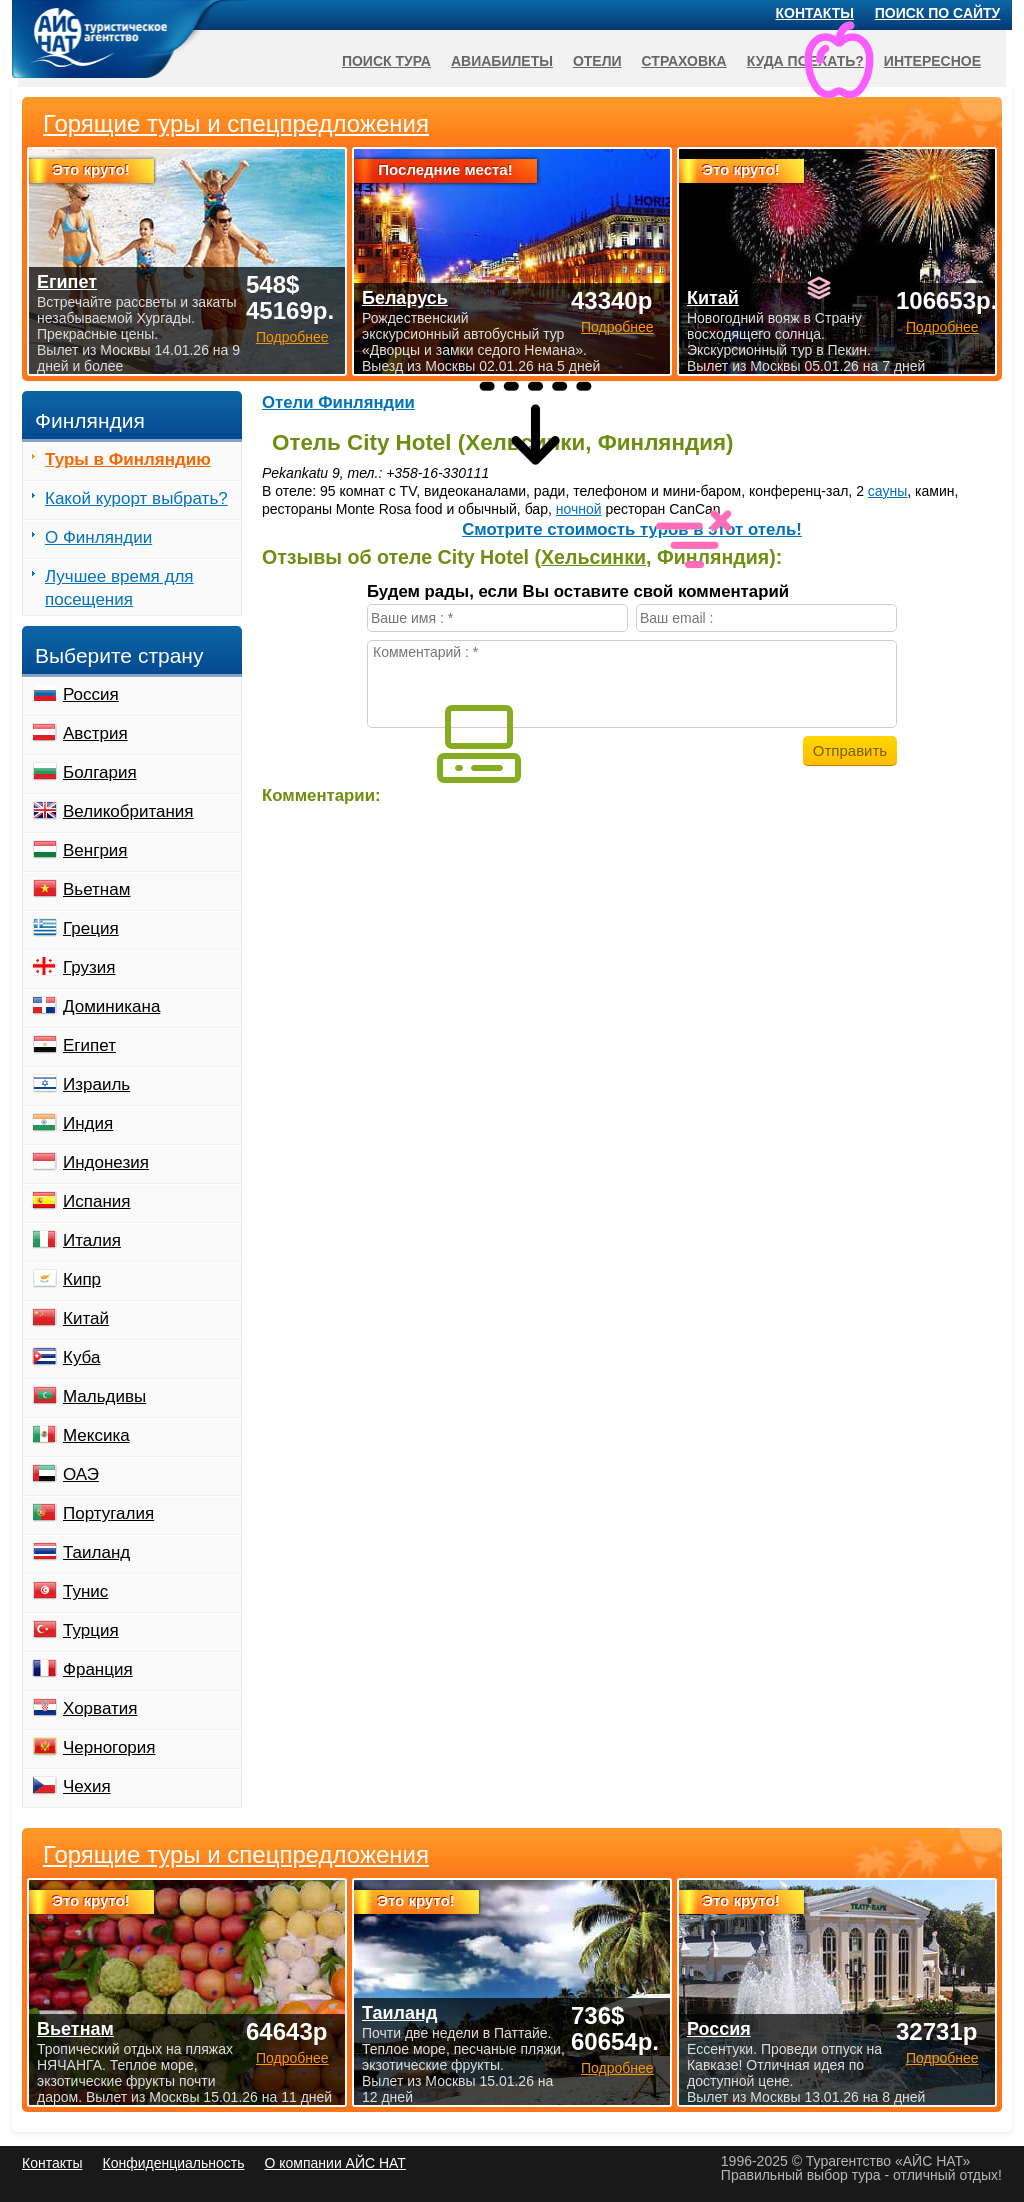 This screenshot has width=1024, height=2202. Describe the element at coordinates (479, 745) in the screenshot. I see `open github codespaces` at that location.